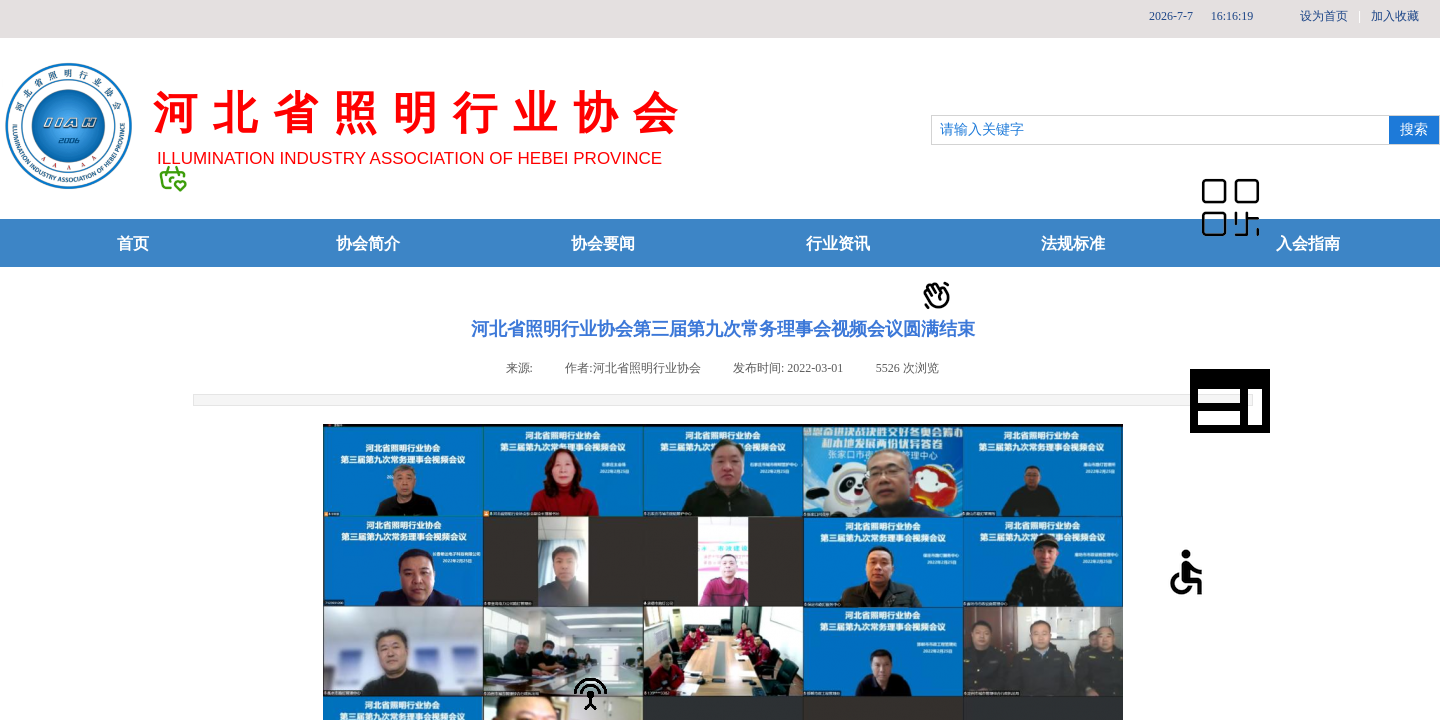  What do you see at coordinates (590, 694) in the screenshot?
I see `access antenna or broadcast settings` at bounding box center [590, 694].